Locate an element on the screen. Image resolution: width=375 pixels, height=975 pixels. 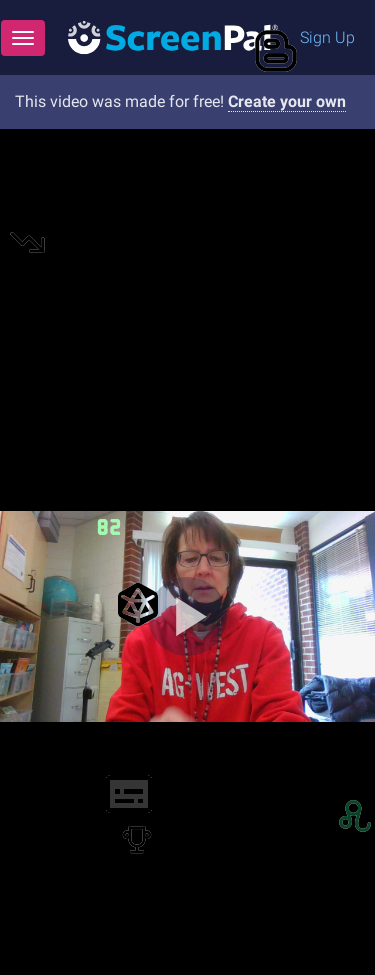
access tabletop gaming or RPG features is located at coordinates (138, 604).